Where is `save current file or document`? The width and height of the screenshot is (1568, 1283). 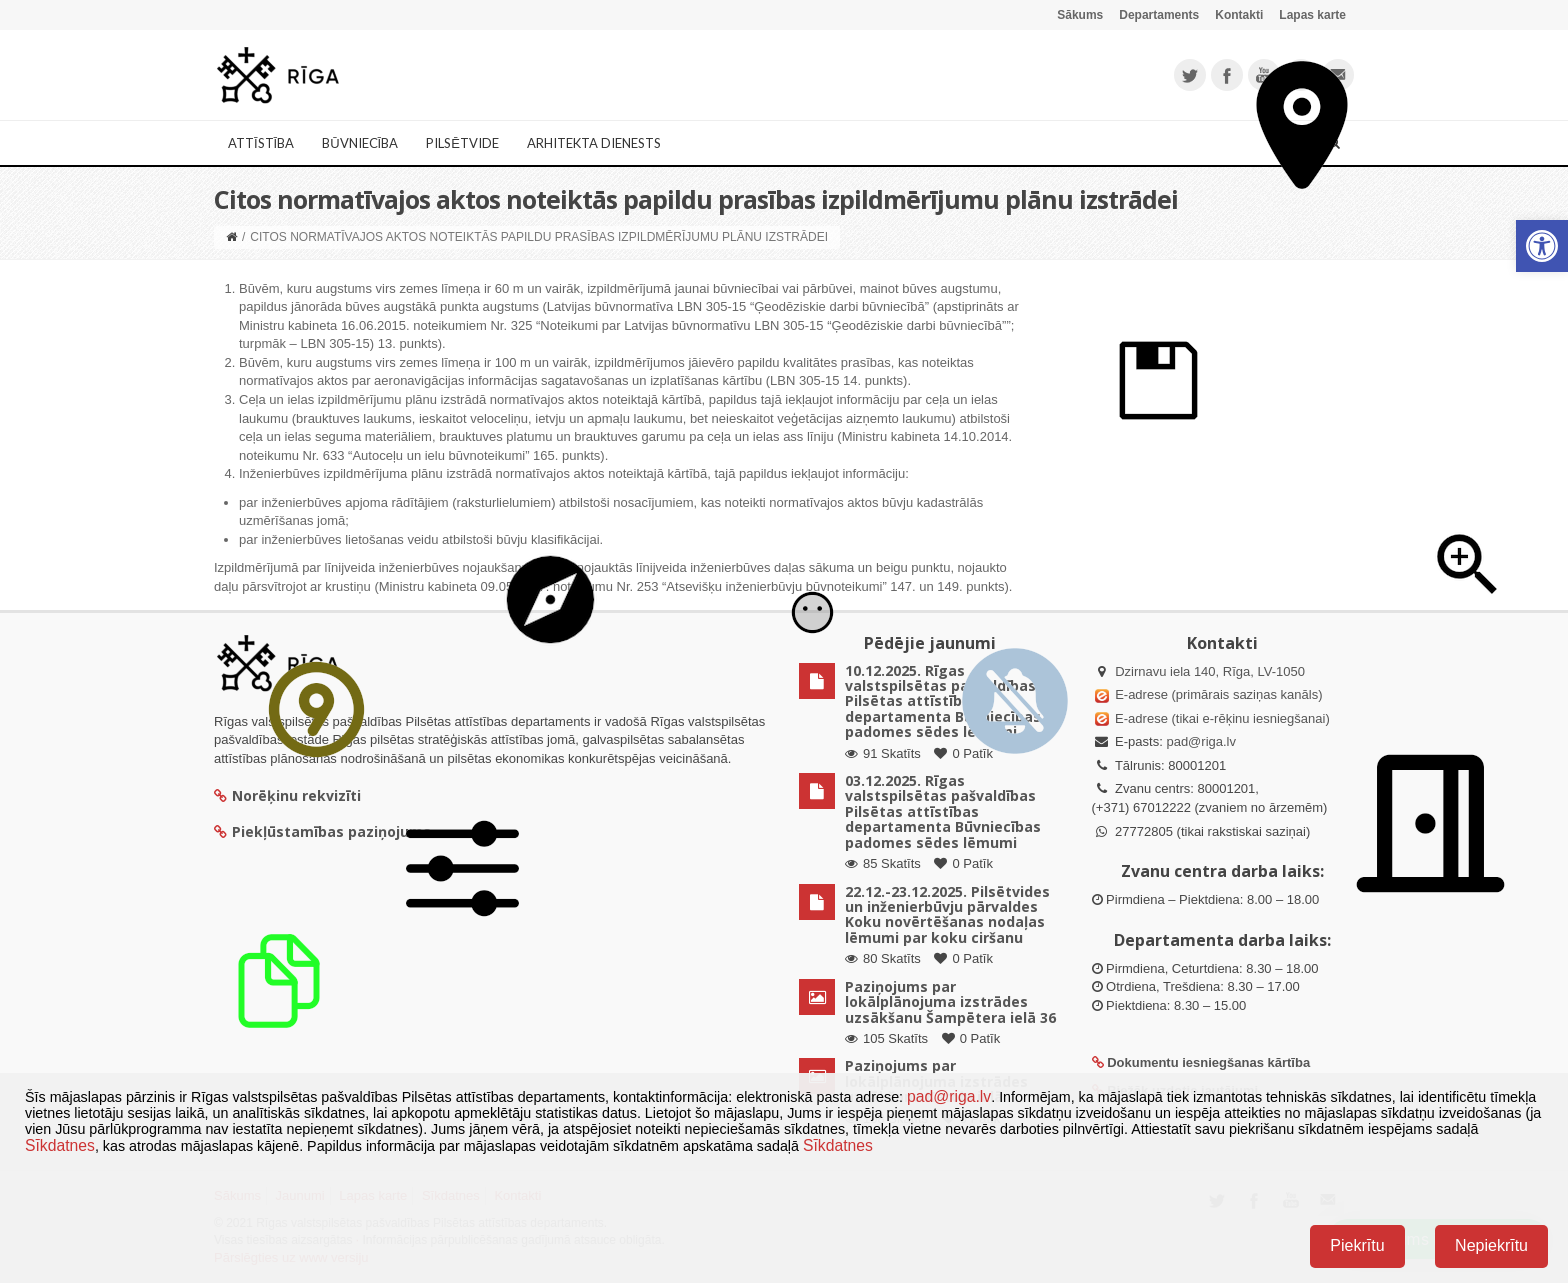
save current file or document is located at coordinates (1158, 380).